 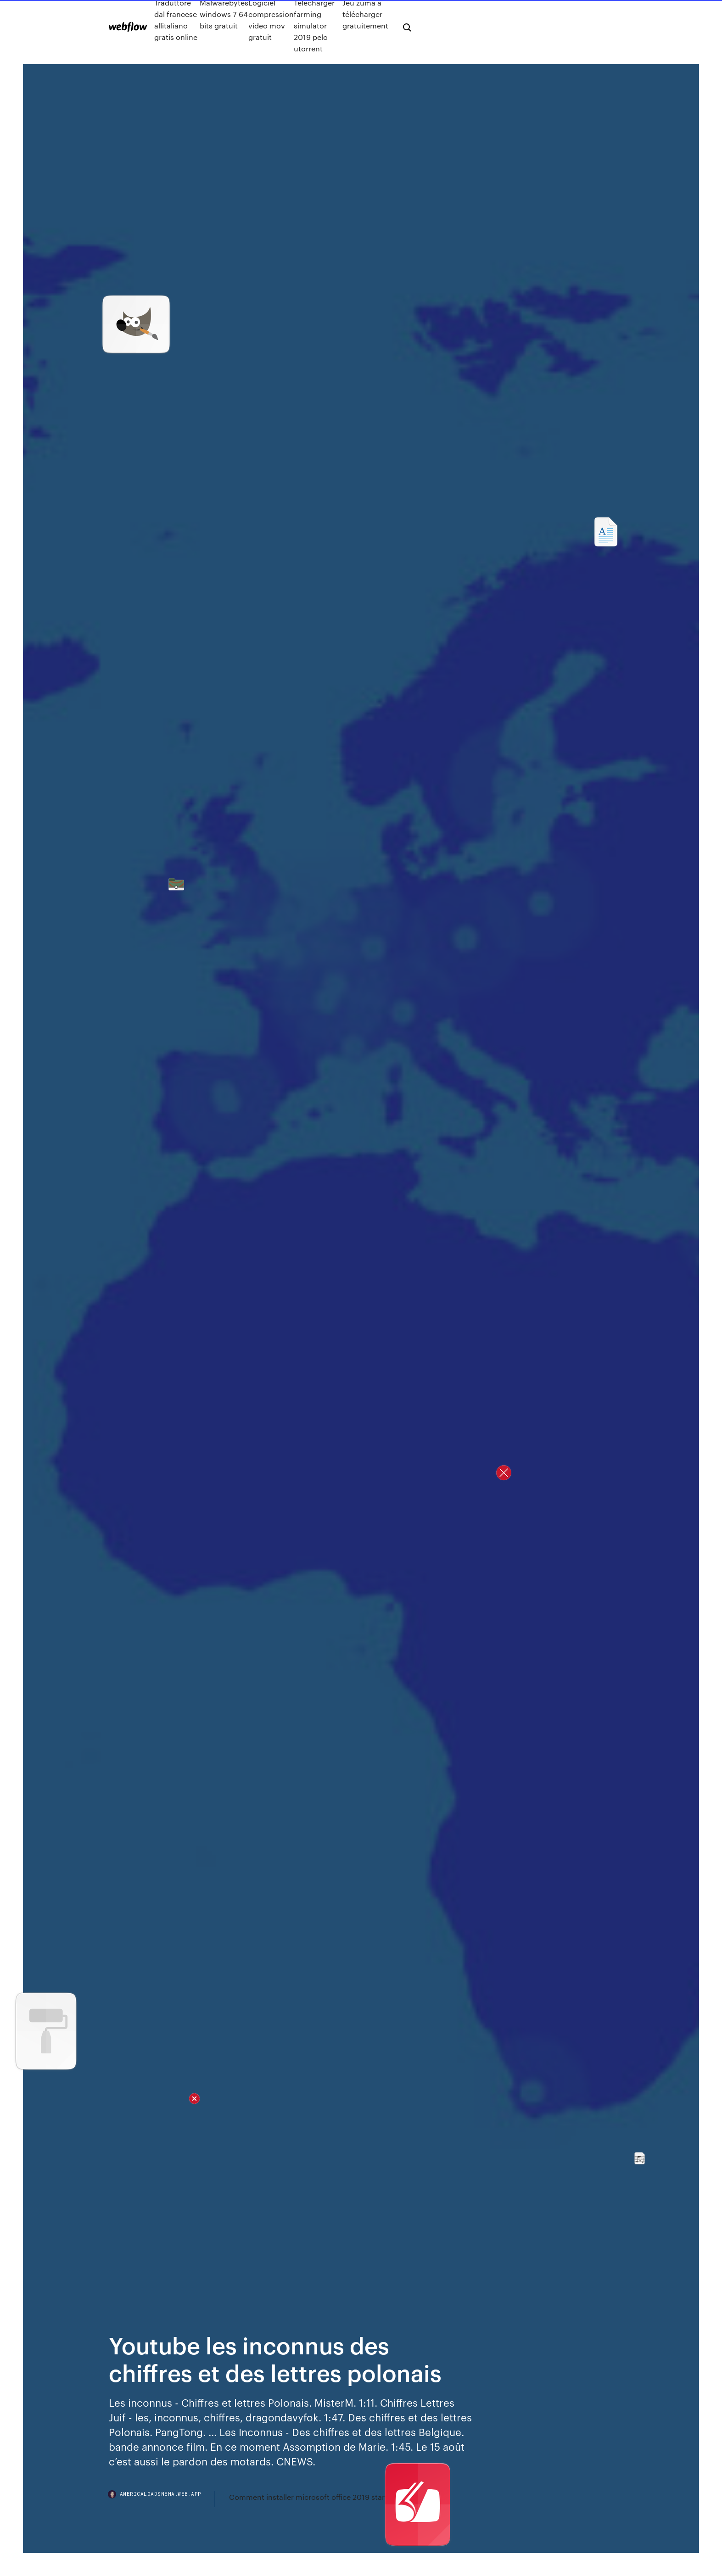 What do you see at coordinates (418, 2504) in the screenshot?
I see `an EPS image file type indicator` at bounding box center [418, 2504].